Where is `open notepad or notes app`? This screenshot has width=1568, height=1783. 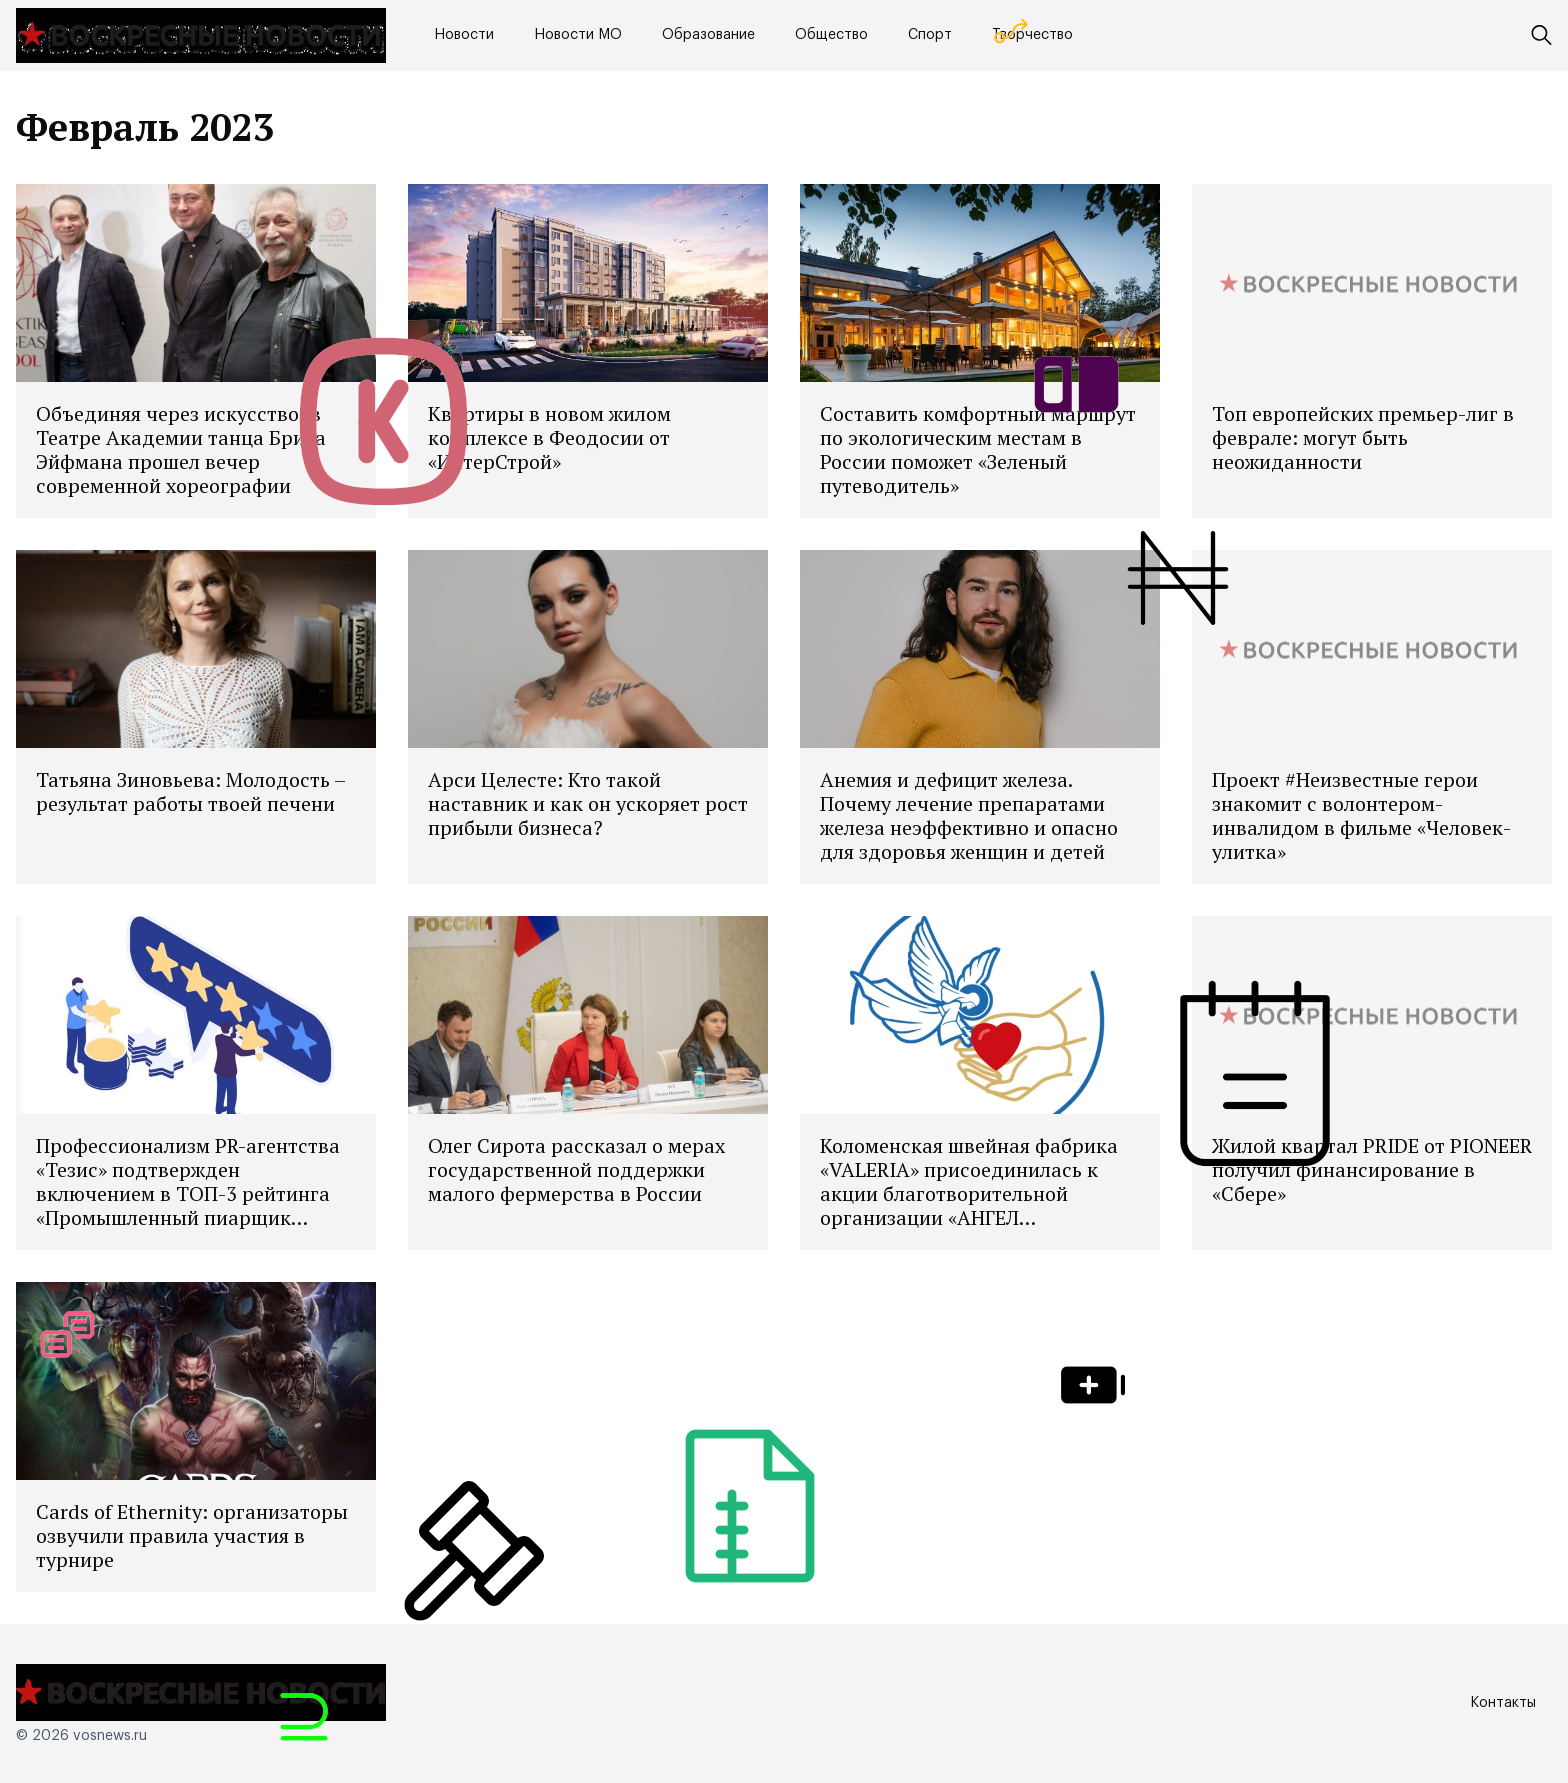
open notepad or notes app is located at coordinates (1255, 1077).